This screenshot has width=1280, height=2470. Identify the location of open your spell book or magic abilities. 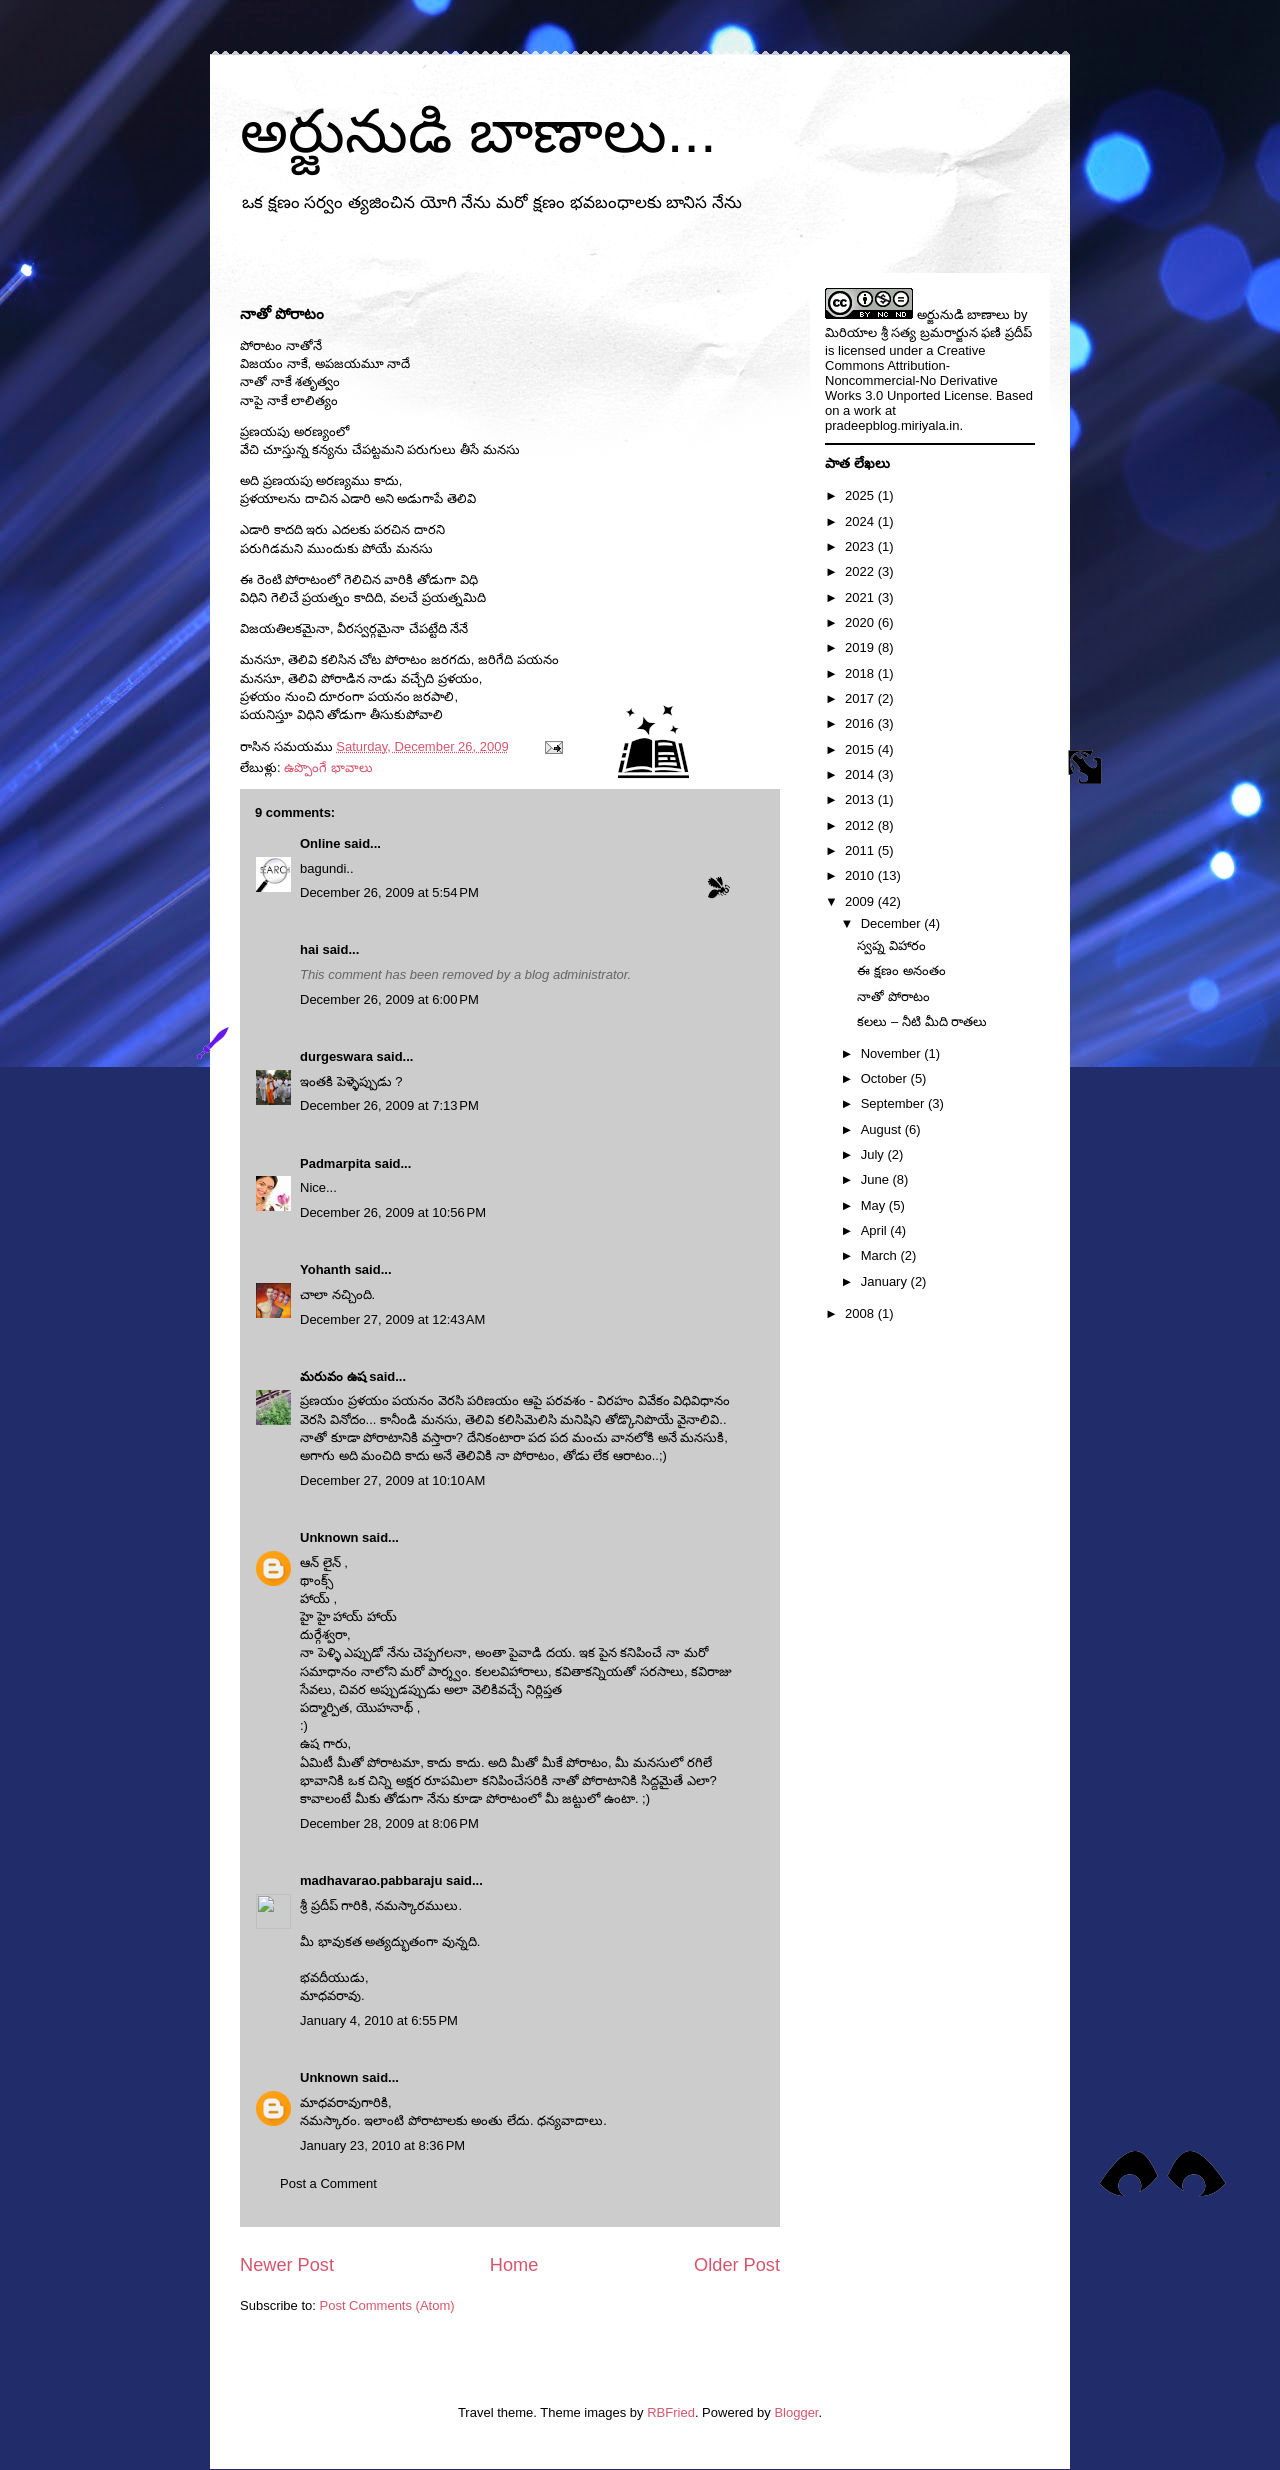
(653, 741).